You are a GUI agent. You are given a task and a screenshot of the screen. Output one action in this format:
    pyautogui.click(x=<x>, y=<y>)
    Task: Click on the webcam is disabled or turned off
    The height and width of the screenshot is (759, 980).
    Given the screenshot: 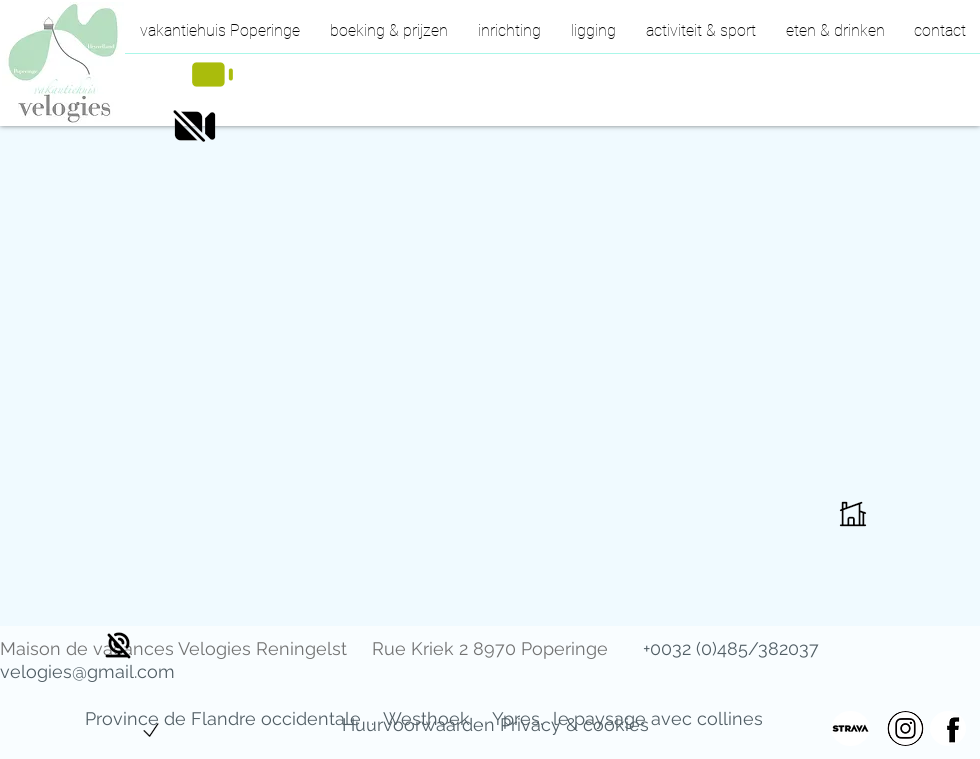 What is the action you would take?
    pyautogui.click(x=119, y=646)
    